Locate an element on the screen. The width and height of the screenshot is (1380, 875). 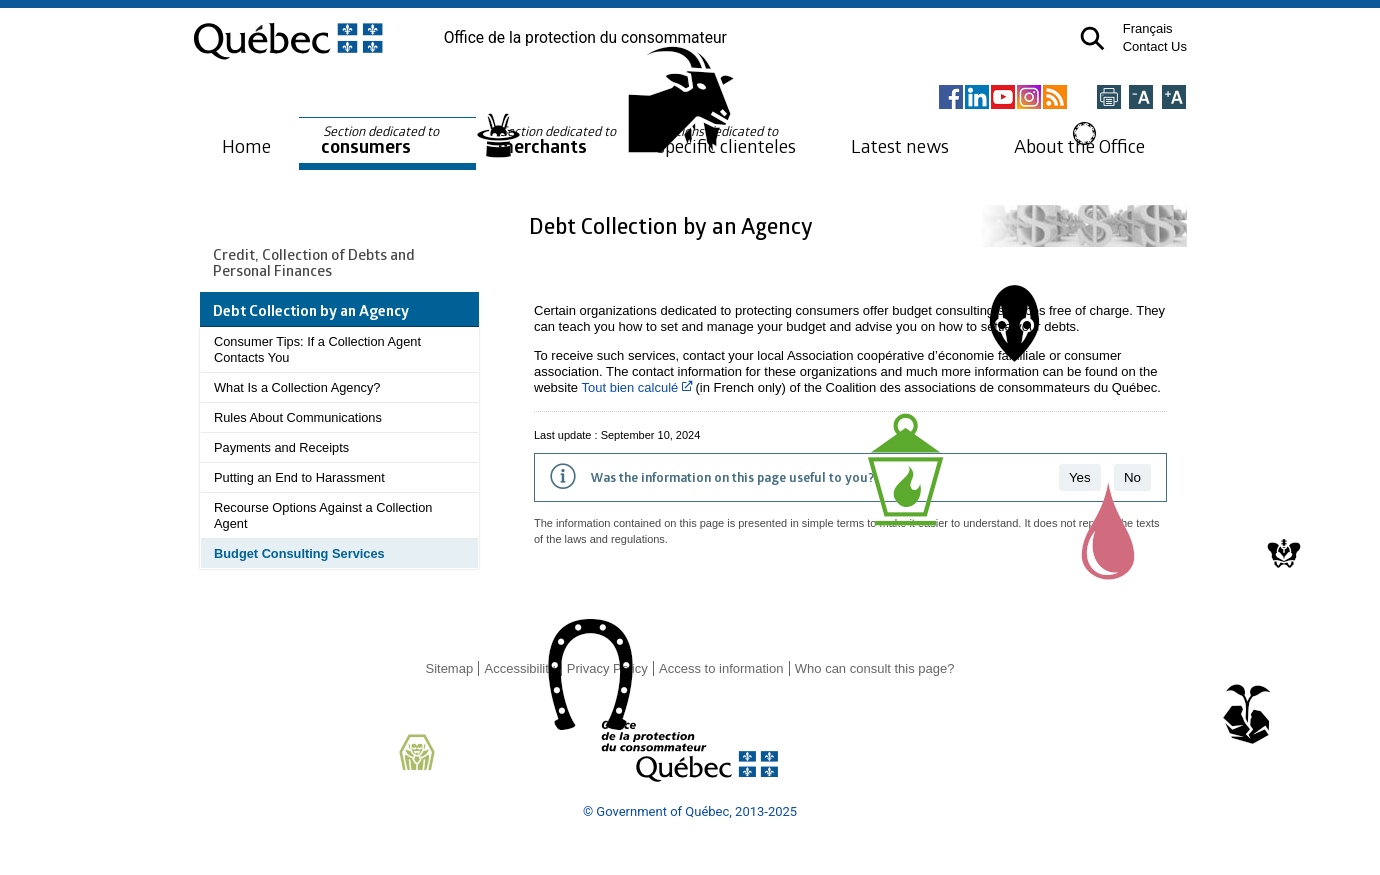
plant a seed or start growing crops is located at coordinates (1248, 714).